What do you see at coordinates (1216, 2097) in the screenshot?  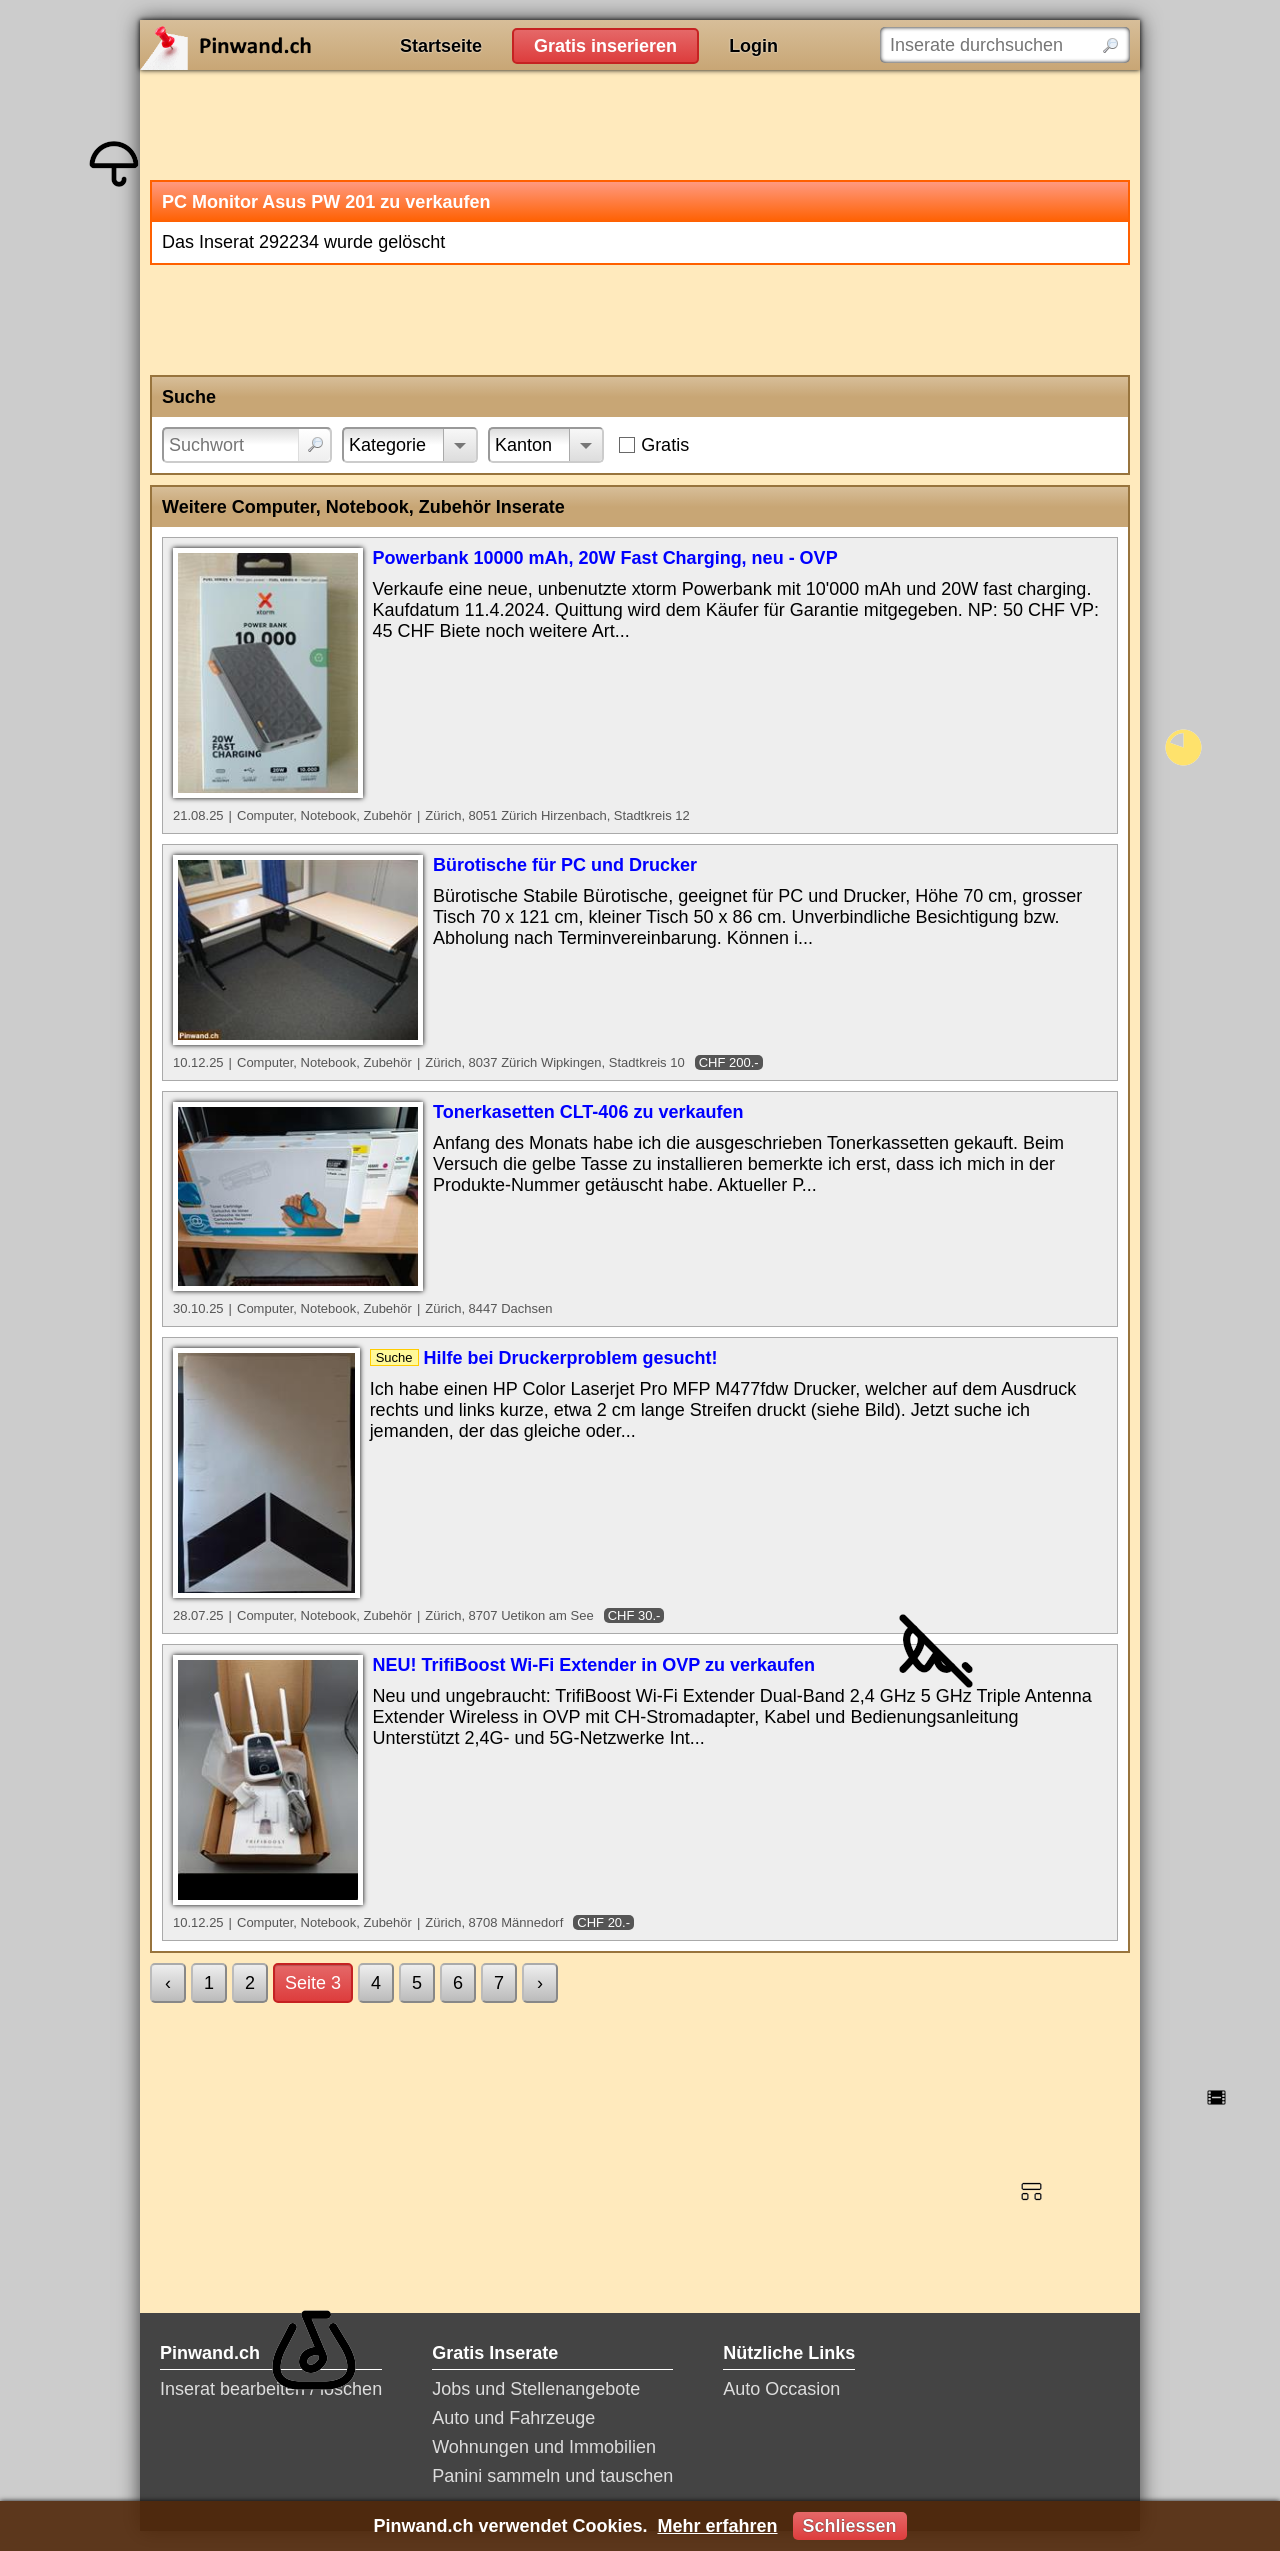 I see `access video or film content` at bounding box center [1216, 2097].